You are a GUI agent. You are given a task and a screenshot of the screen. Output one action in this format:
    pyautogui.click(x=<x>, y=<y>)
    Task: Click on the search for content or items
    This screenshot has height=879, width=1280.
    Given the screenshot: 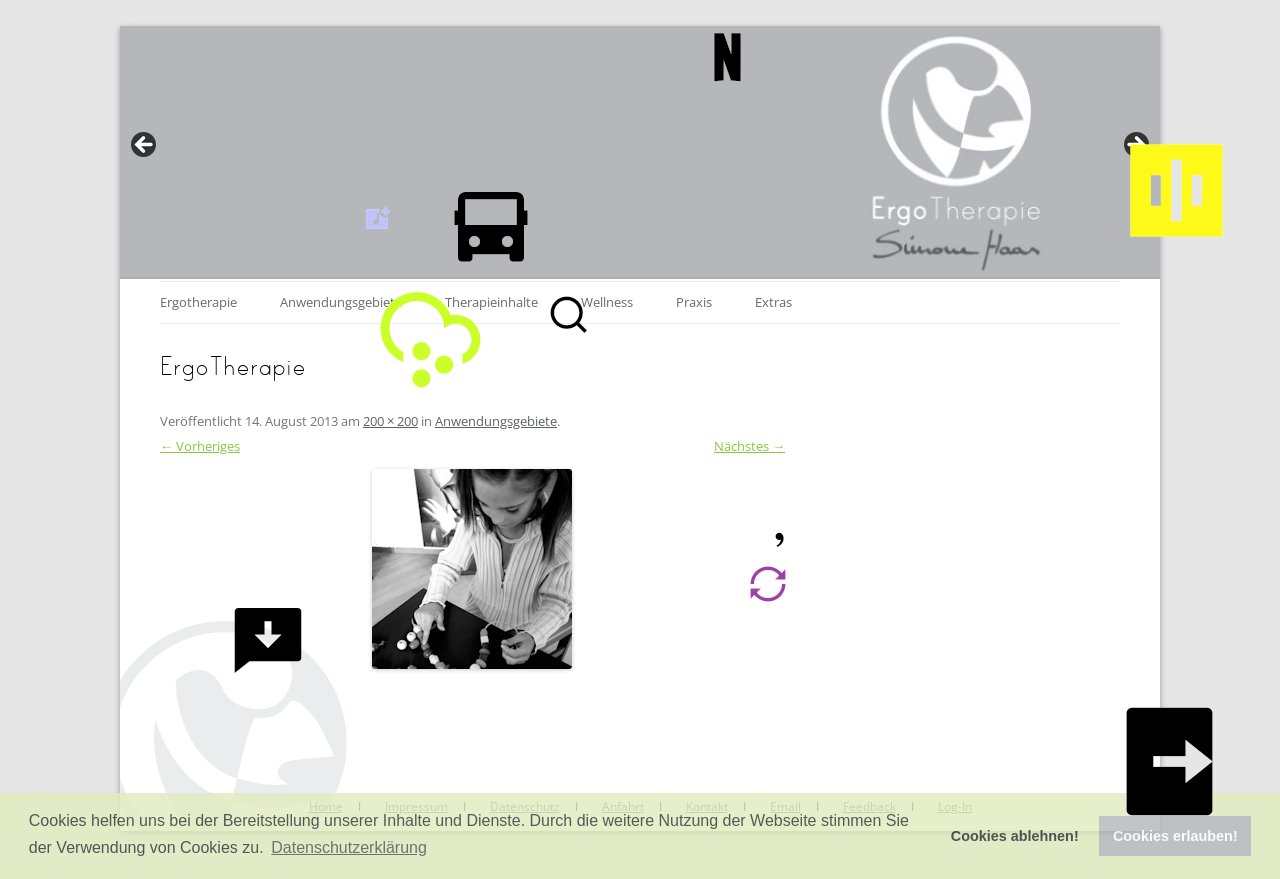 What is the action you would take?
    pyautogui.click(x=568, y=314)
    